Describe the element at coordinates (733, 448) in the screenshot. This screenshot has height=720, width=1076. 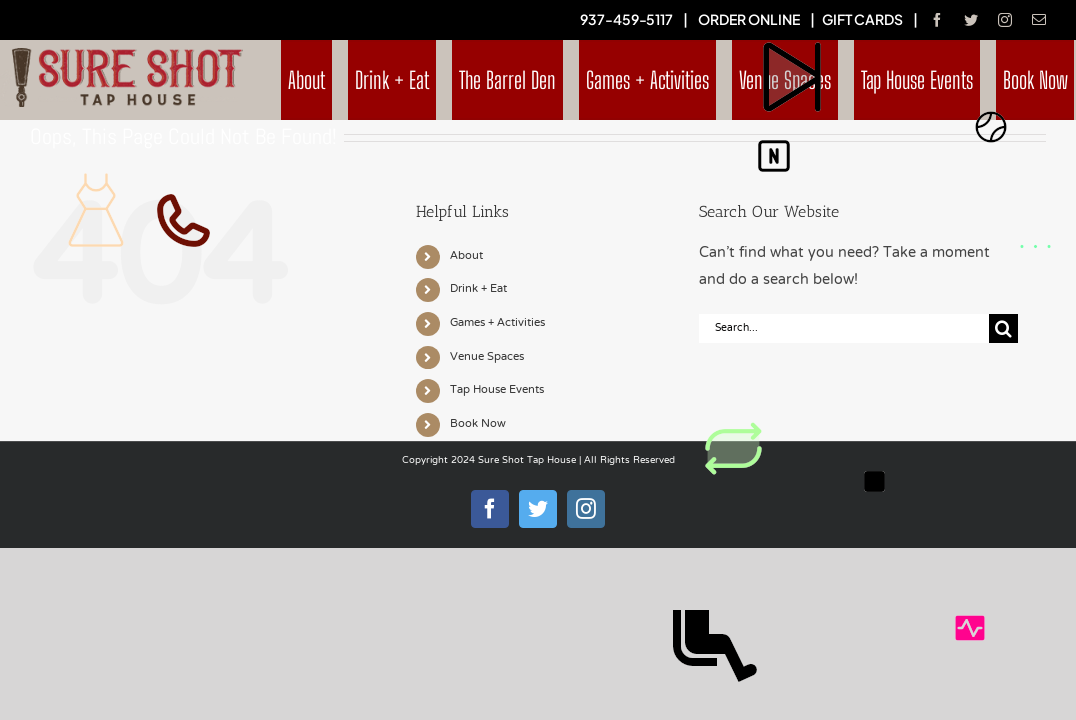
I see `toggle repeat mode for media playback` at that location.